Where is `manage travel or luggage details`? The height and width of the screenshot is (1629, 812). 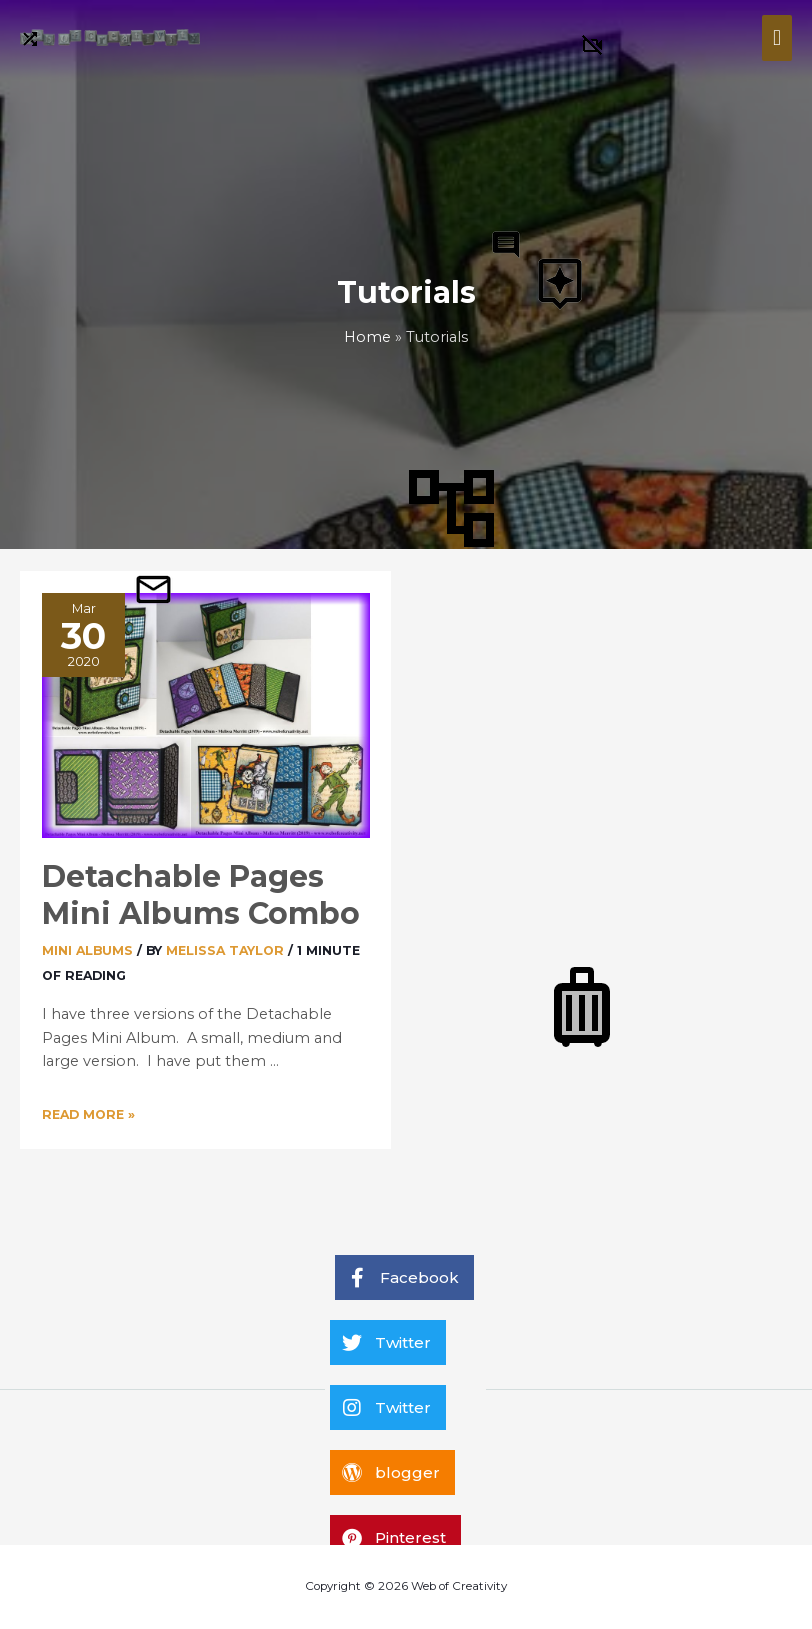
manage travel or luggage details is located at coordinates (582, 1007).